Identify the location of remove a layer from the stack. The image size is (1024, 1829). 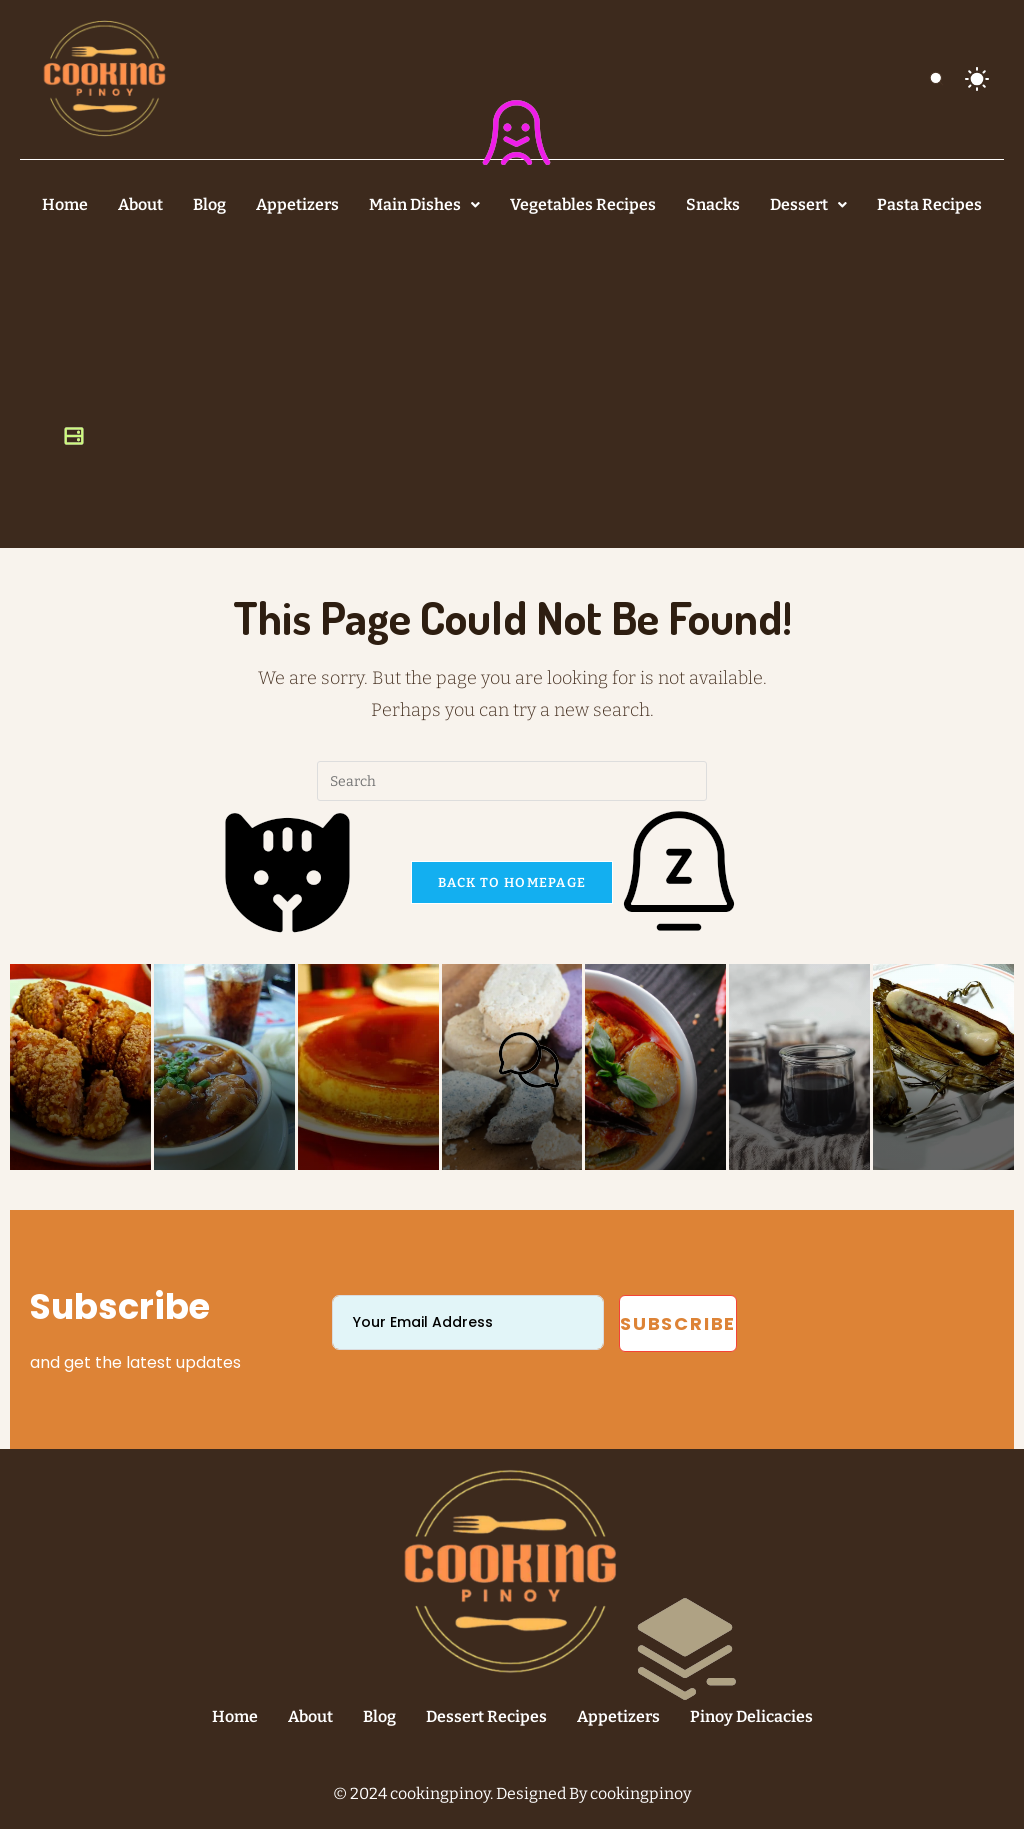
(685, 1649).